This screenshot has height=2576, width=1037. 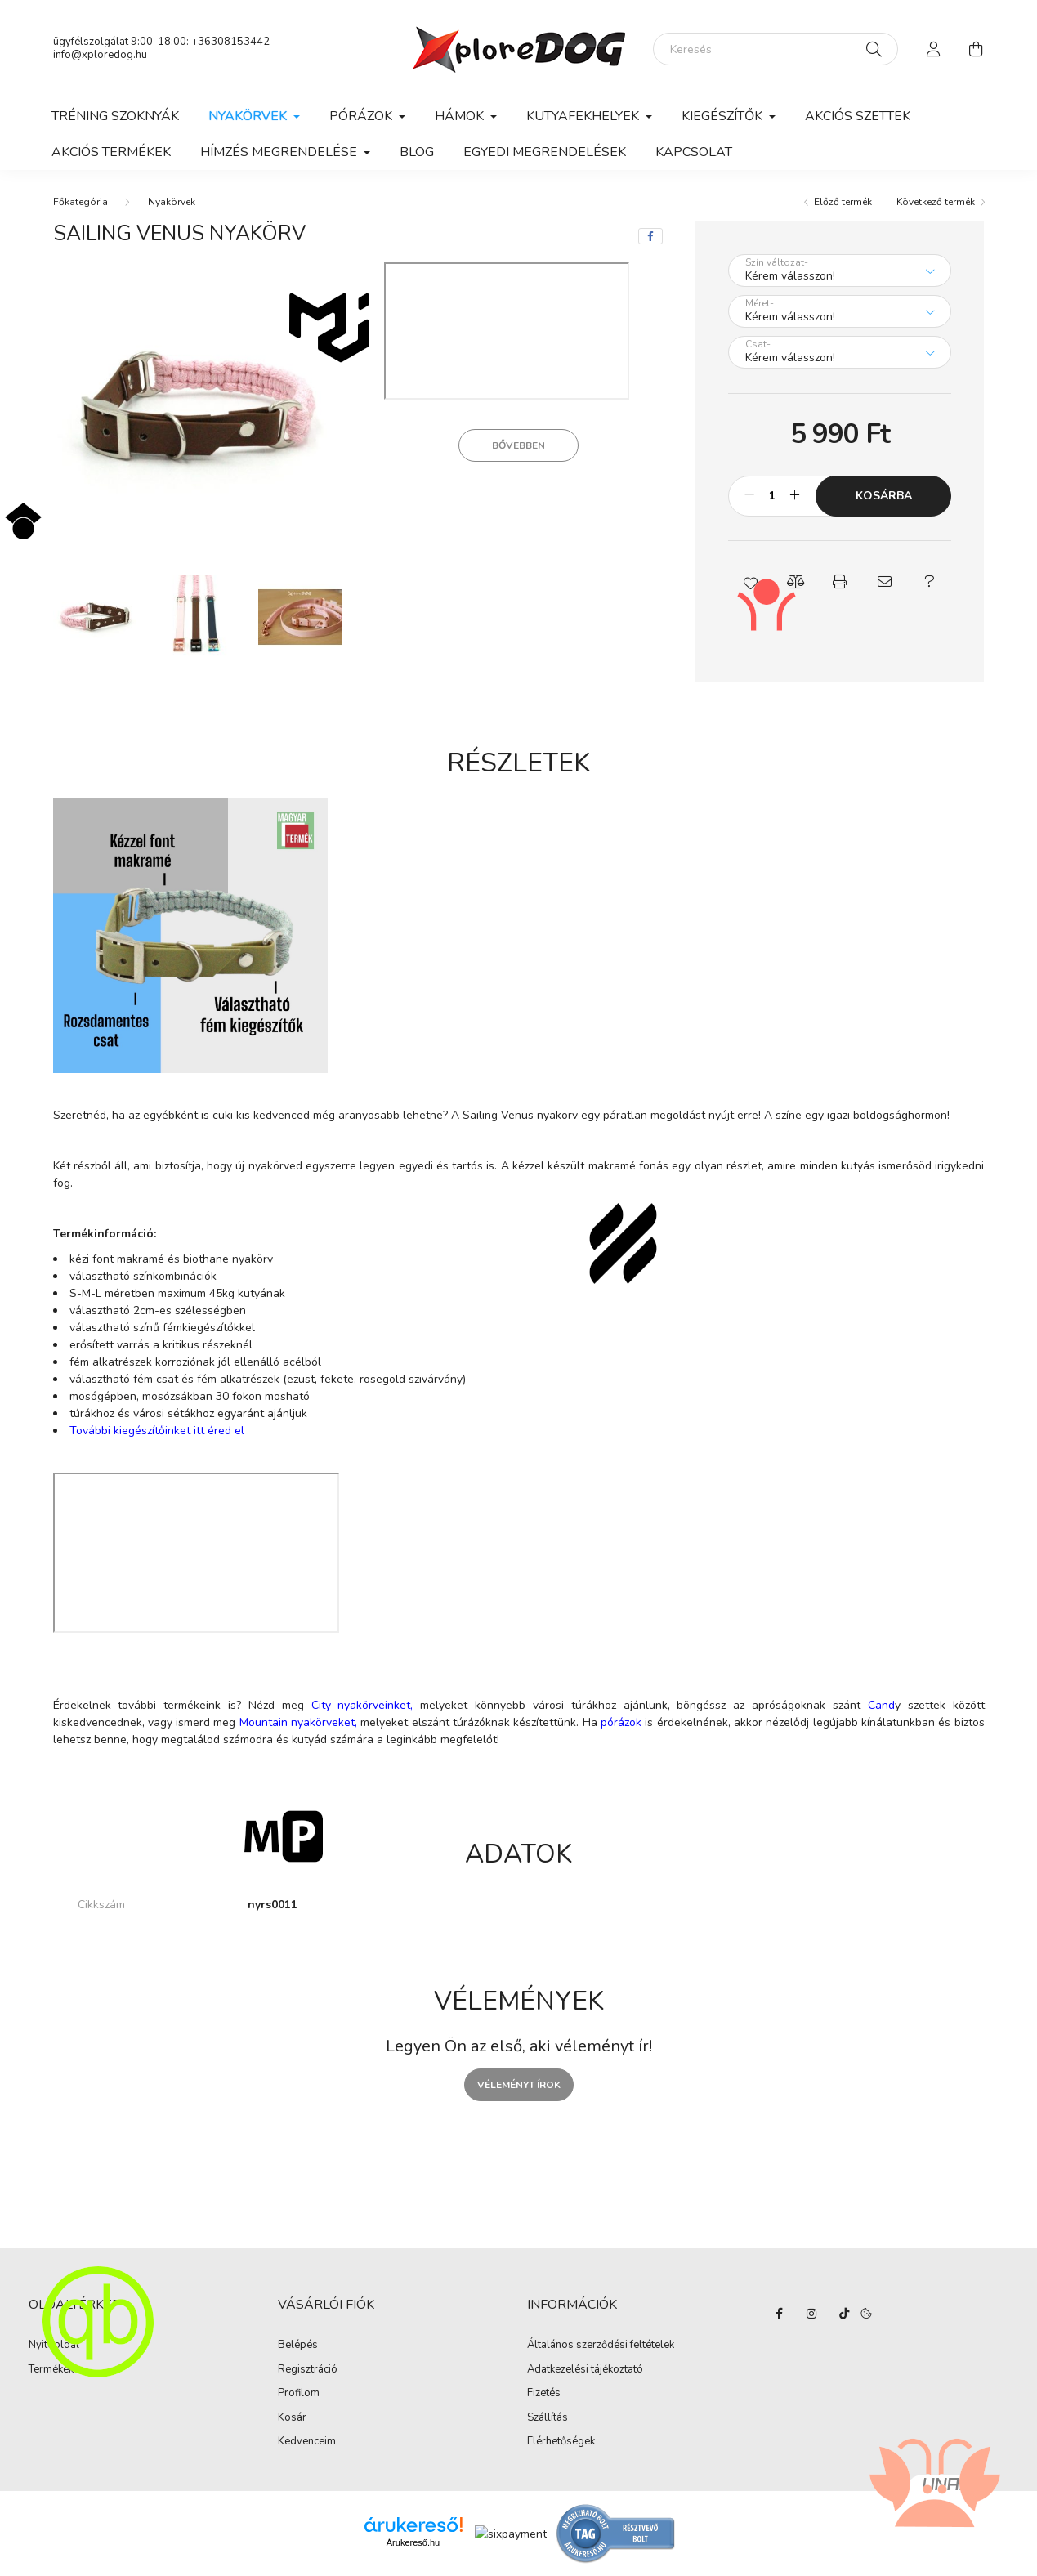 I want to click on open qbittorrent torrent client, so click(x=98, y=2322).